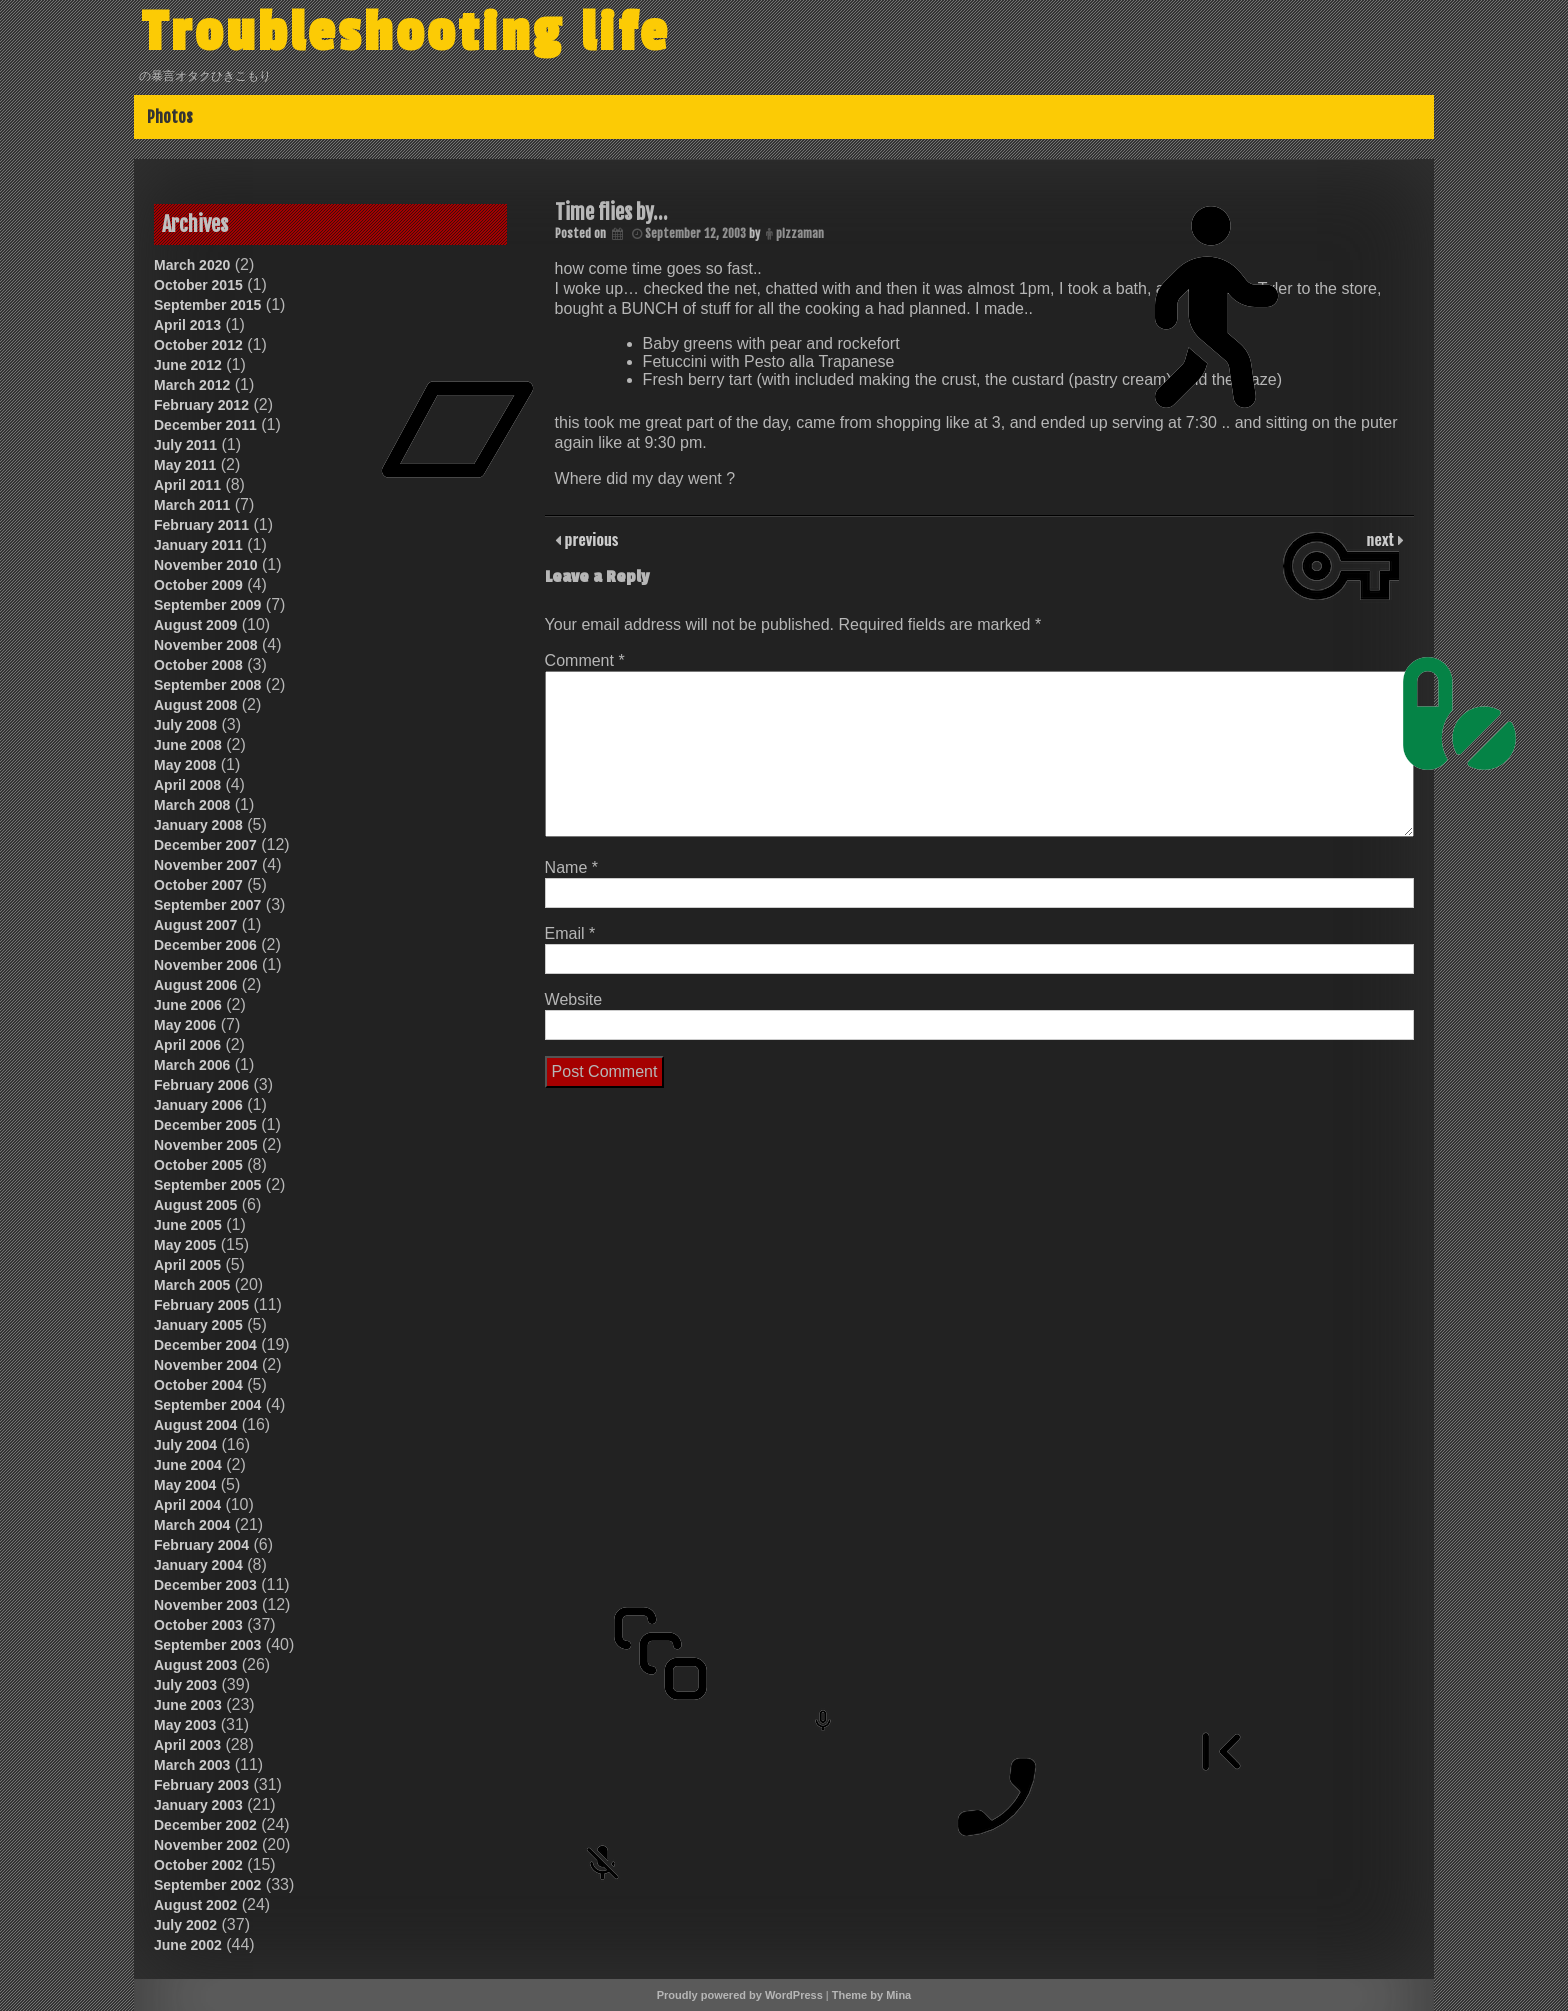 This screenshot has height=2011, width=1568. What do you see at coordinates (1459, 713) in the screenshot?
I see `view medication reminders` at bounding box center [1459, 713].